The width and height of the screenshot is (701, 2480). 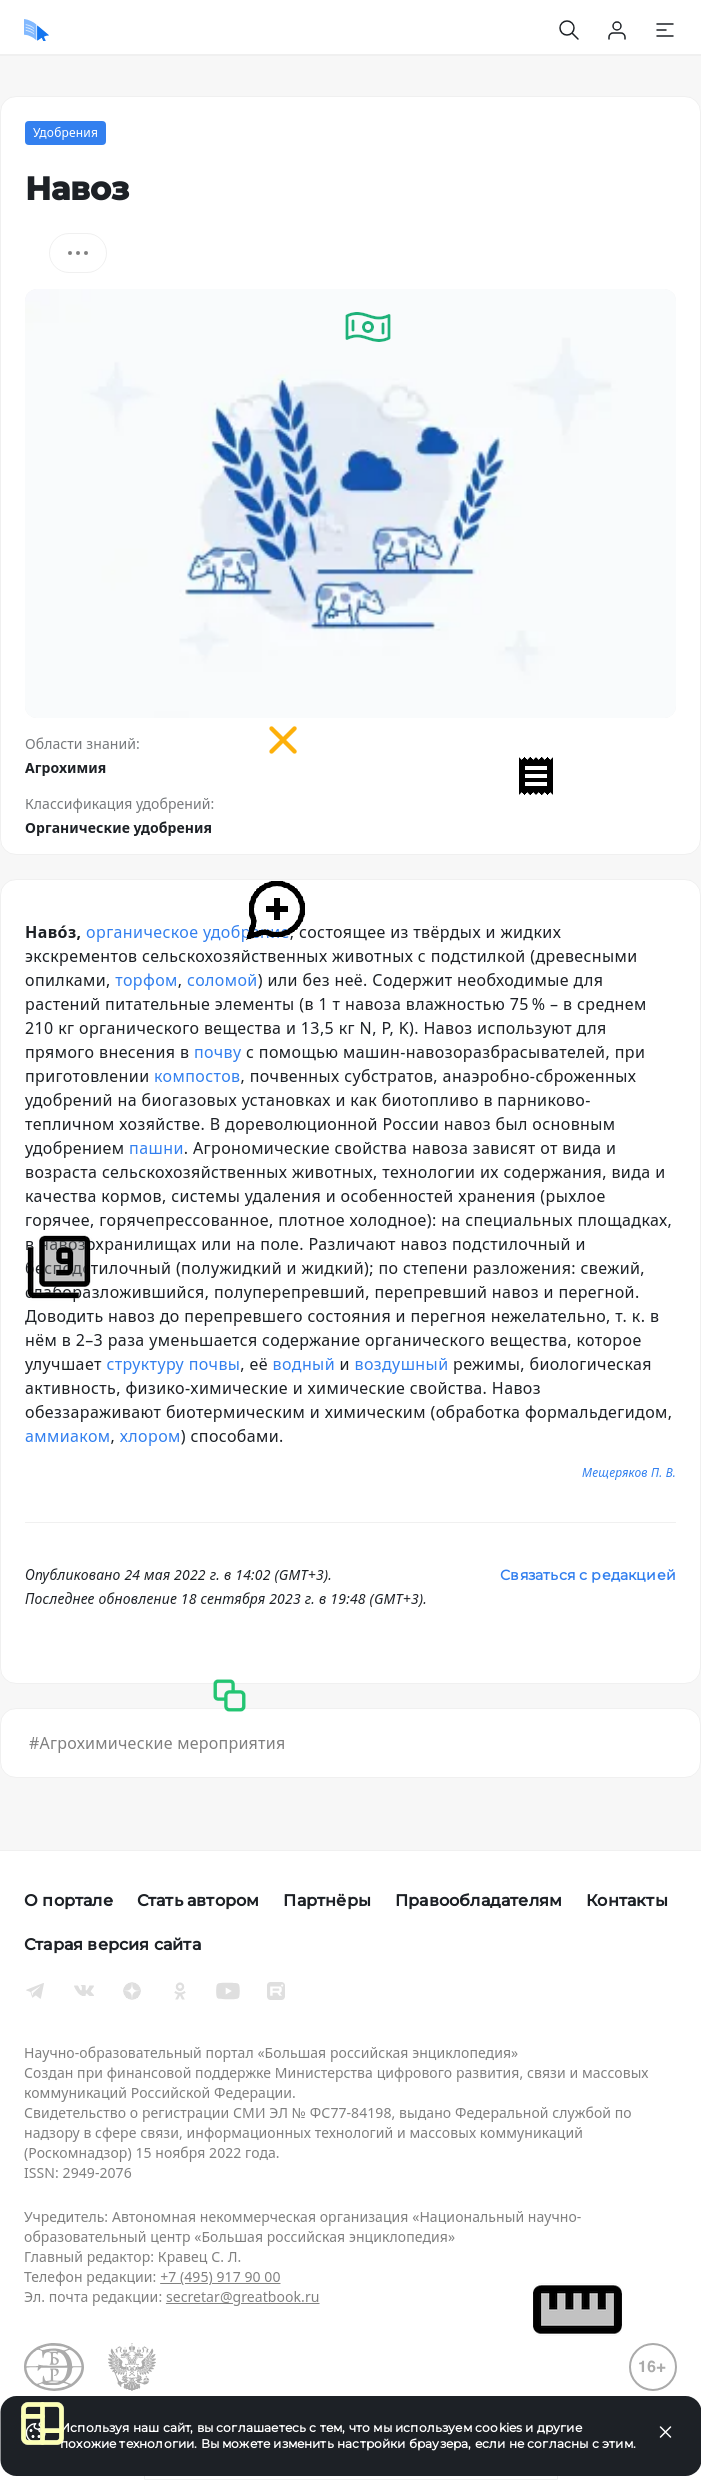 What do you see at coordinates (283, 740) in the screenshot?
I see `close a window or dialog` at bounding box center [283, 740].